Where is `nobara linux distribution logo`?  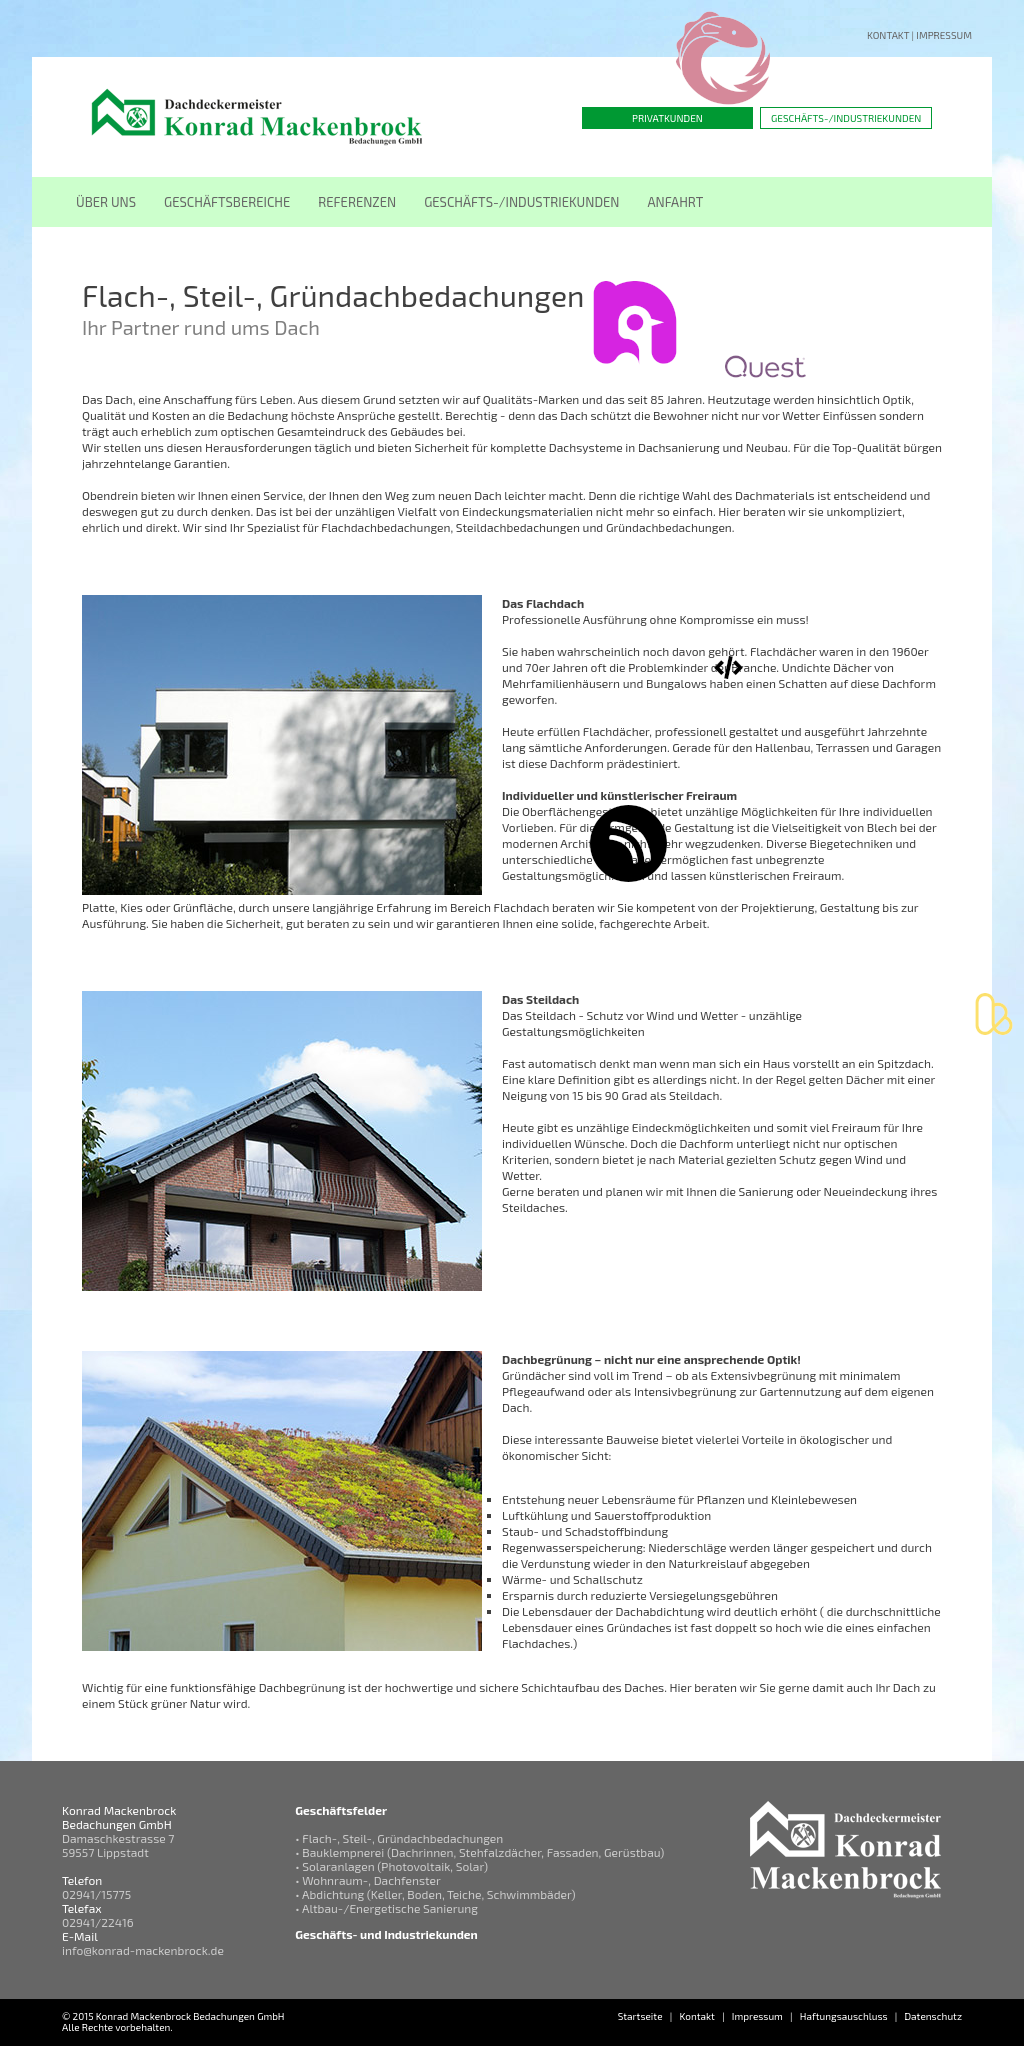
nobara linux distribution logo is located at coordinates (635, 323).